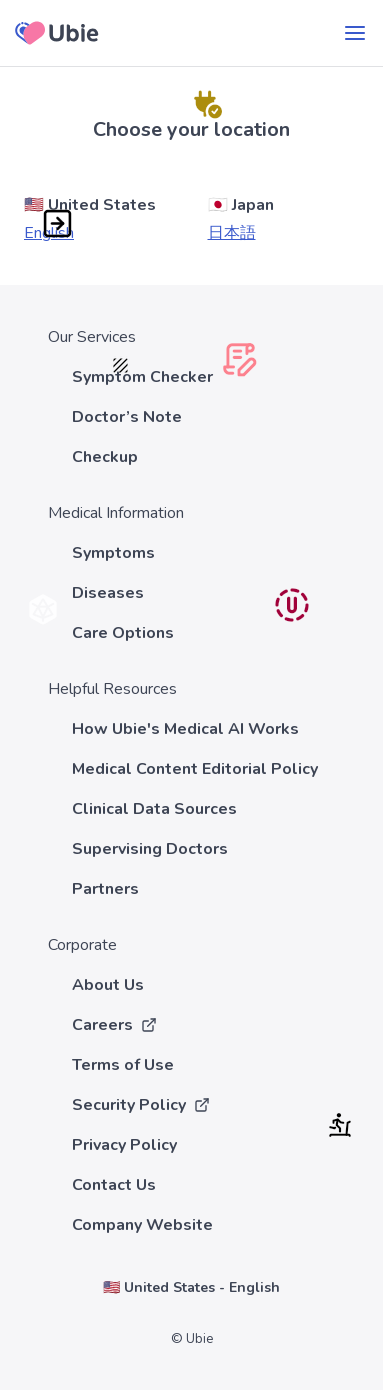  I want to click on proceed to the next step, so click(57, 223).